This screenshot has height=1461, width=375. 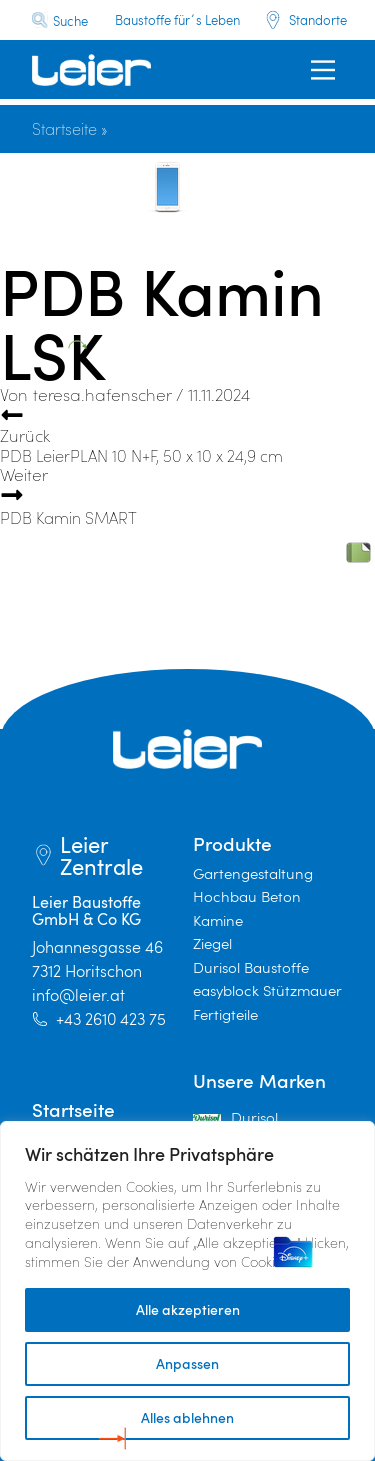 What do you see at coordinates (358, 552) in the screenshot?
I see `change desktop wallpaper settings` at bounding box center [358, 552].